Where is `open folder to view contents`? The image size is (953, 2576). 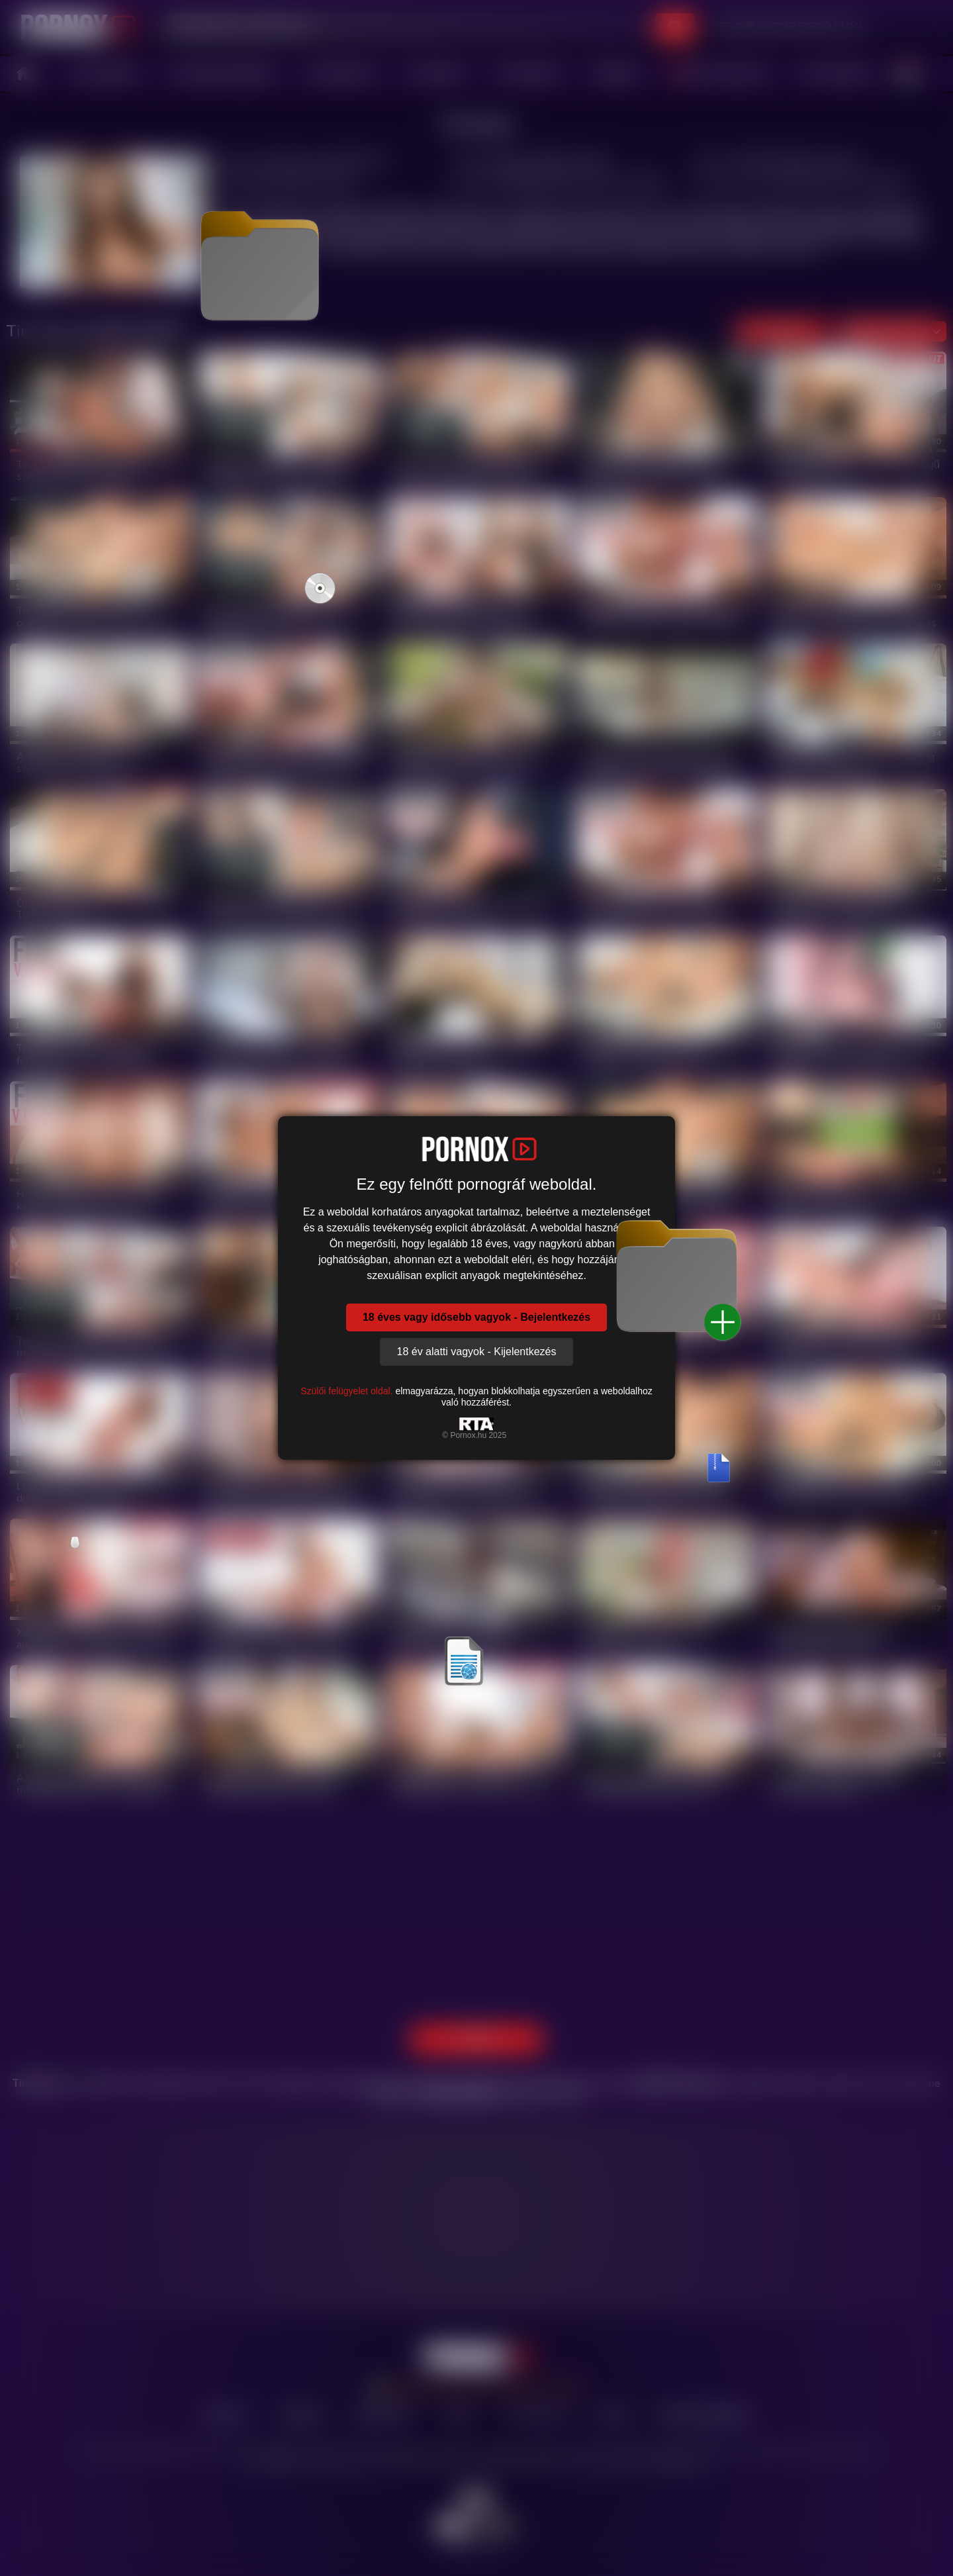
open folder to view contents is located at coordinates (259, 265).